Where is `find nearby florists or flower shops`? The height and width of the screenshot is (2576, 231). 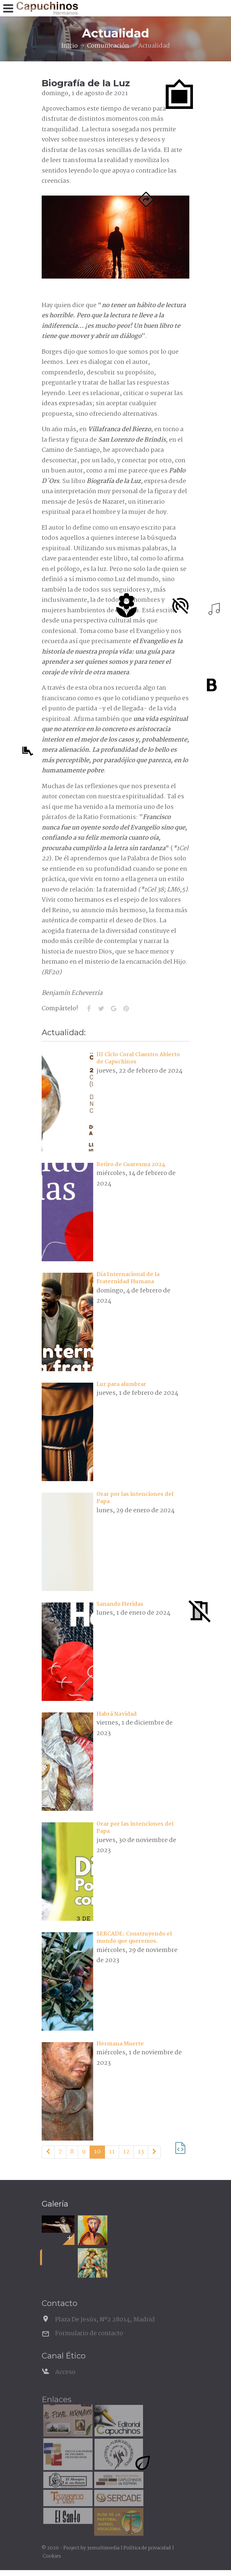 find nearby florists or flower shops is located at coordinates (126, 606).